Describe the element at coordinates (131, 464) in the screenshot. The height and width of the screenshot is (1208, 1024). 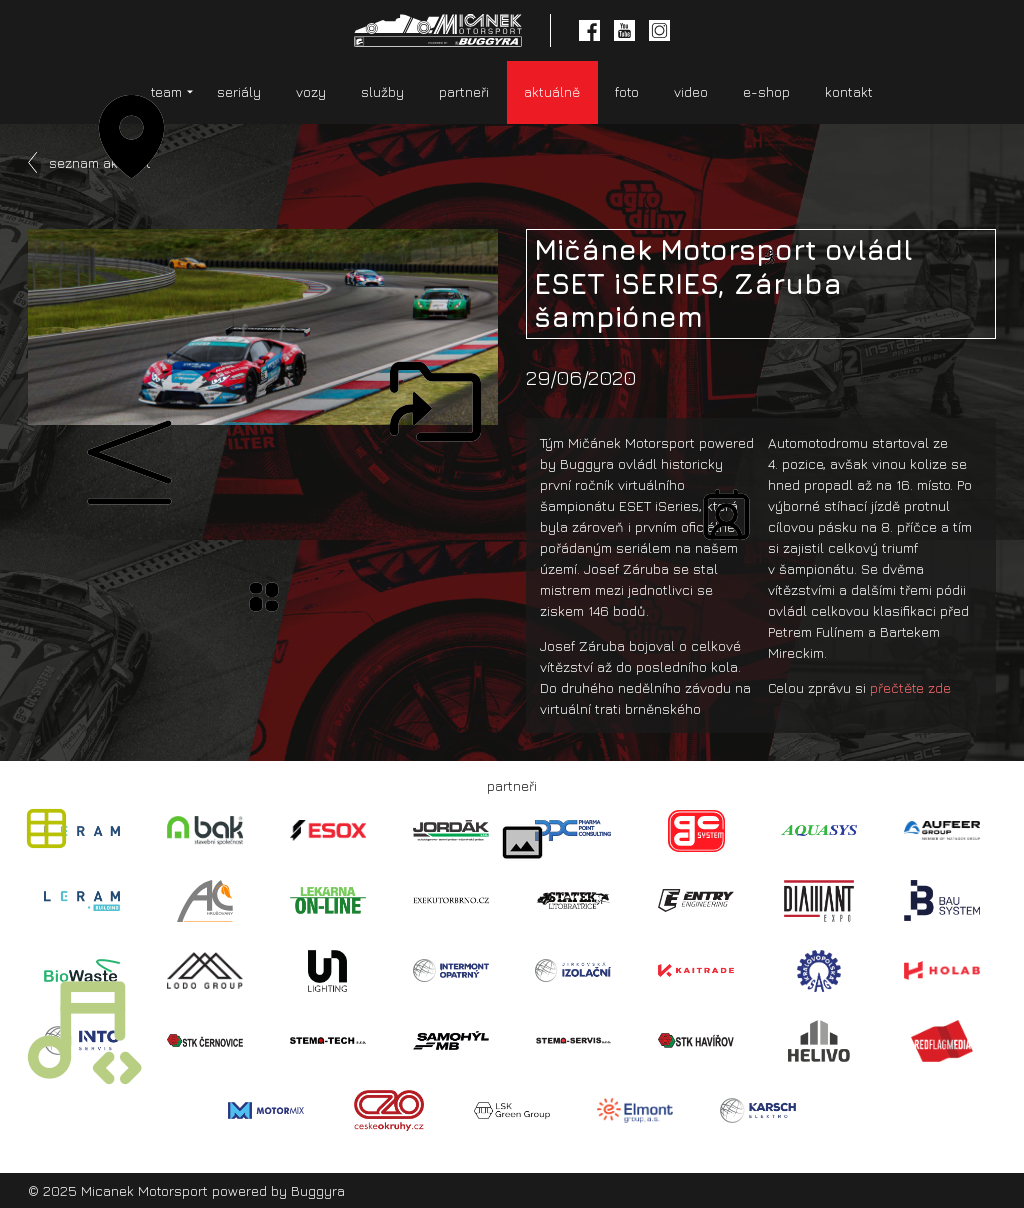
I see `less than or equal to comparison operator` at that location.